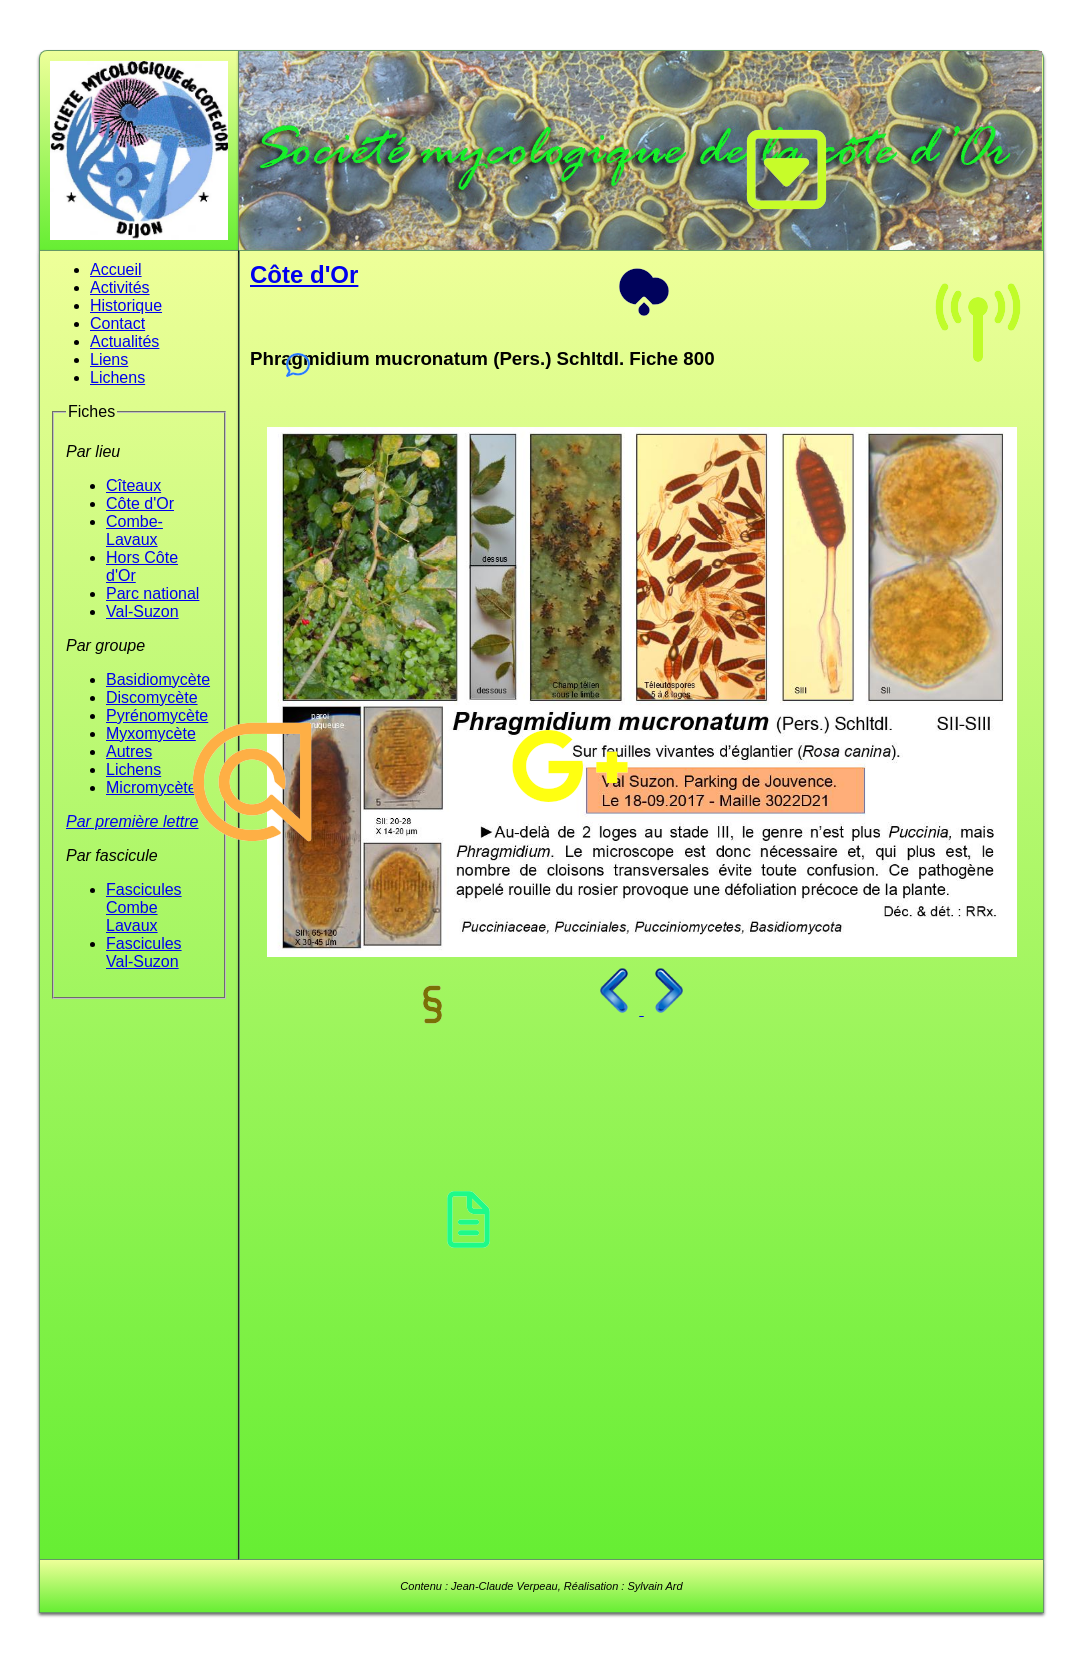 This screenshot has width=1083, height=1663. What do you see at coordinates (786, 169) in the screenshot?
I see `expand dropdown menu` at bounding box center [786, 169].